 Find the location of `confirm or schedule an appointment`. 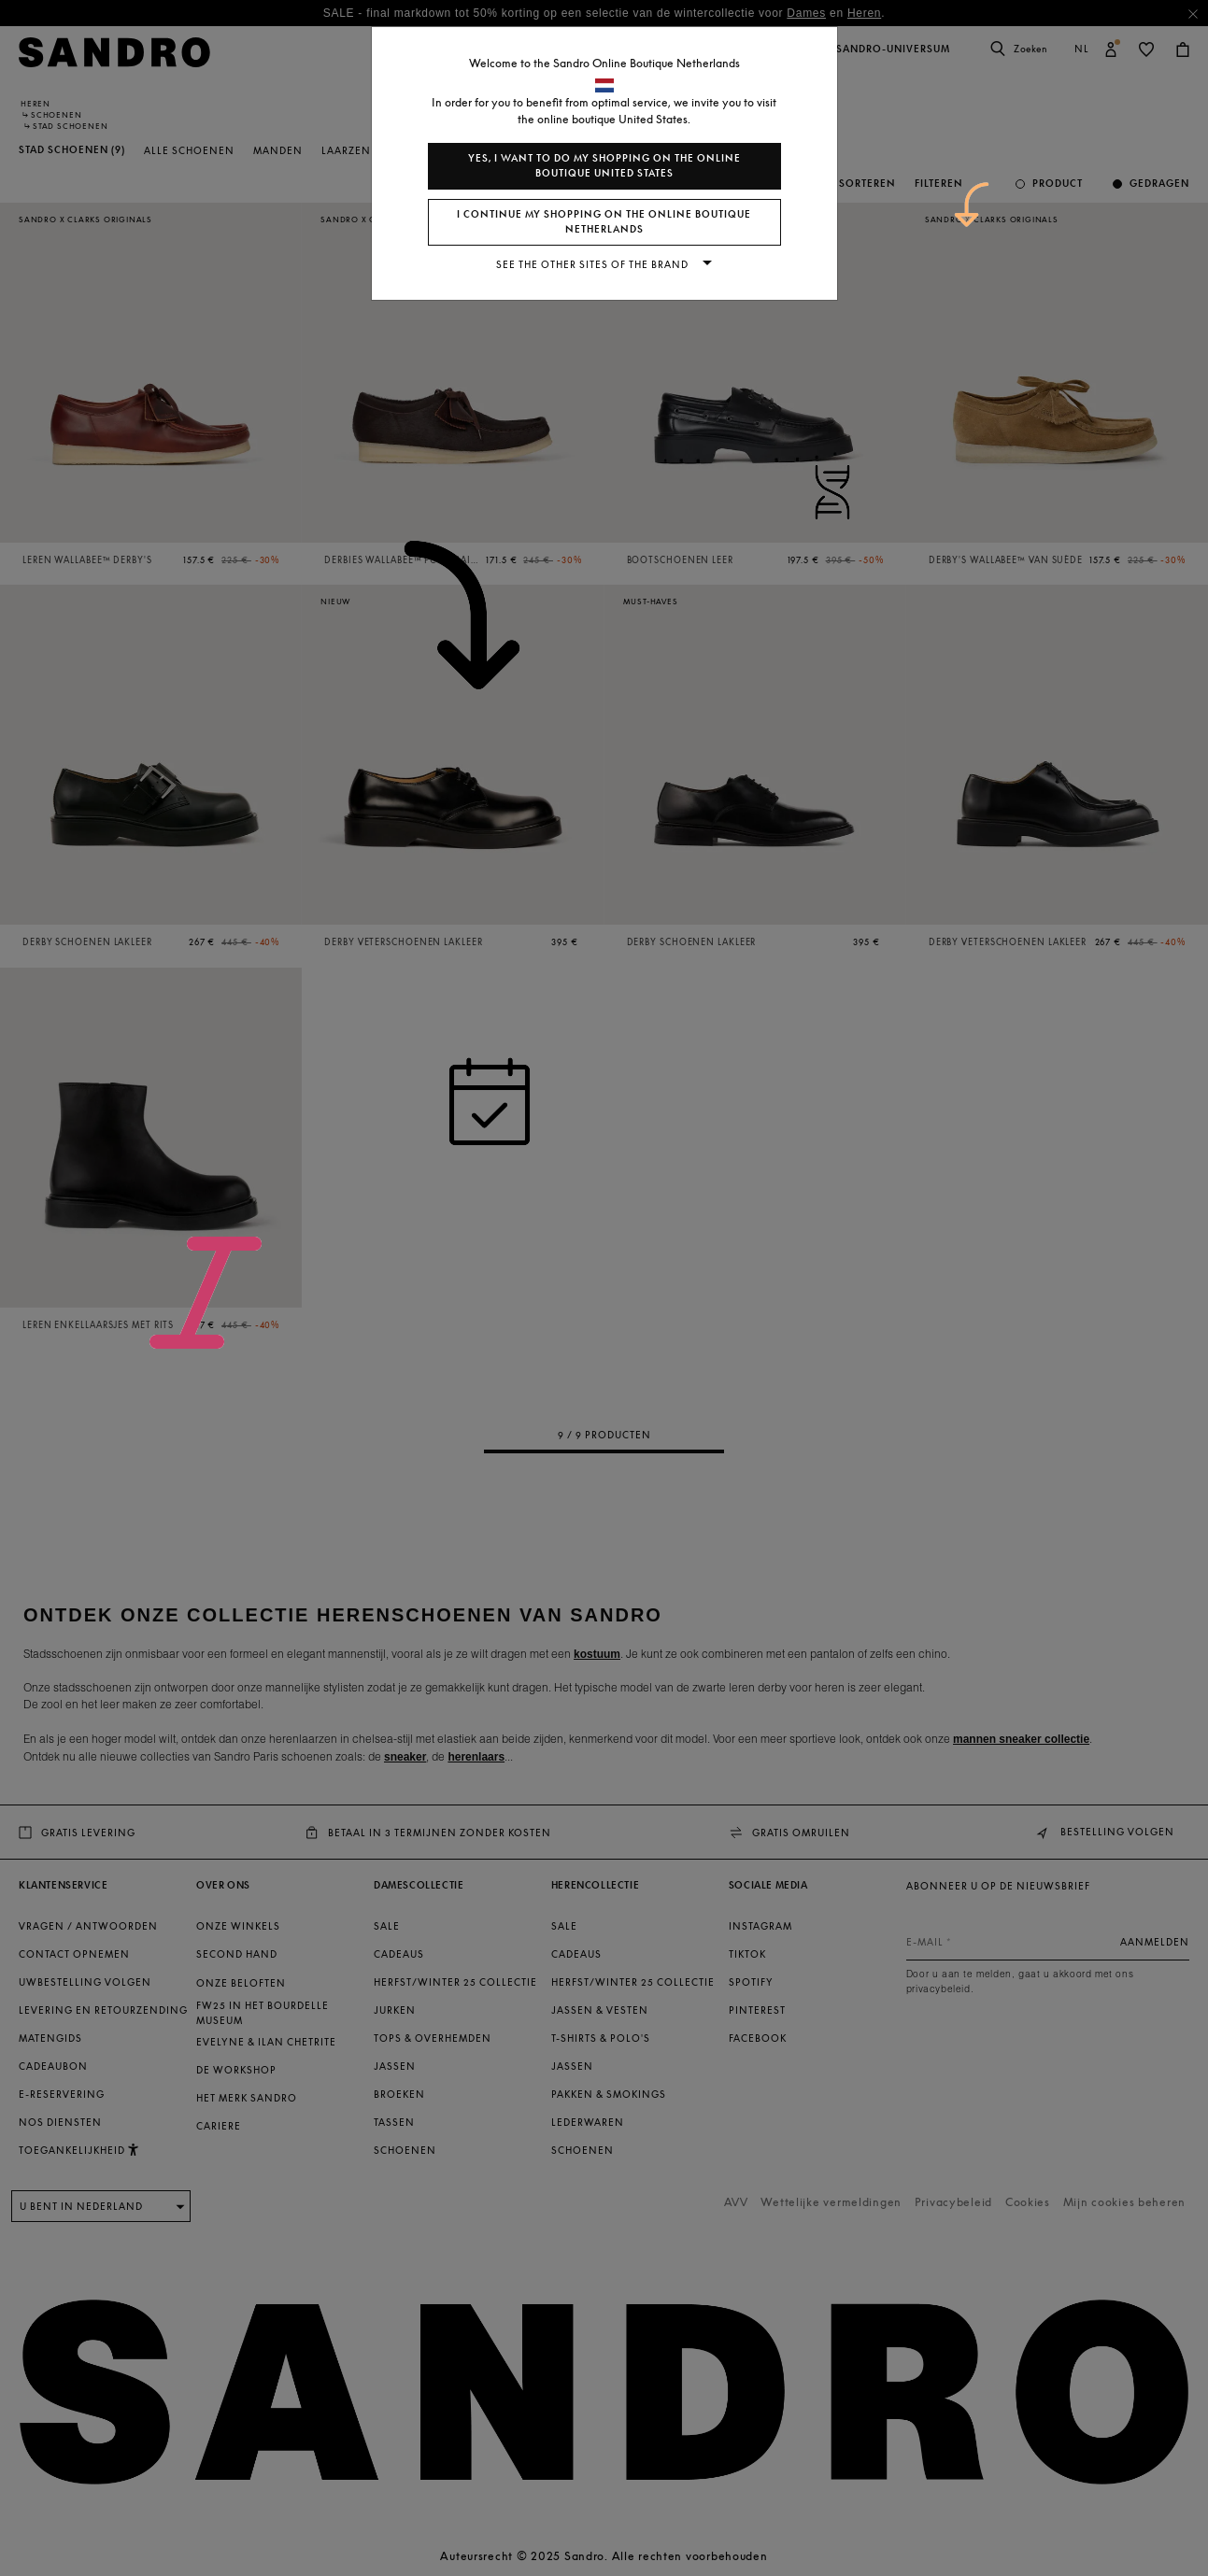

confirm or schedule an appointment is located at coordinates (490, 1105).